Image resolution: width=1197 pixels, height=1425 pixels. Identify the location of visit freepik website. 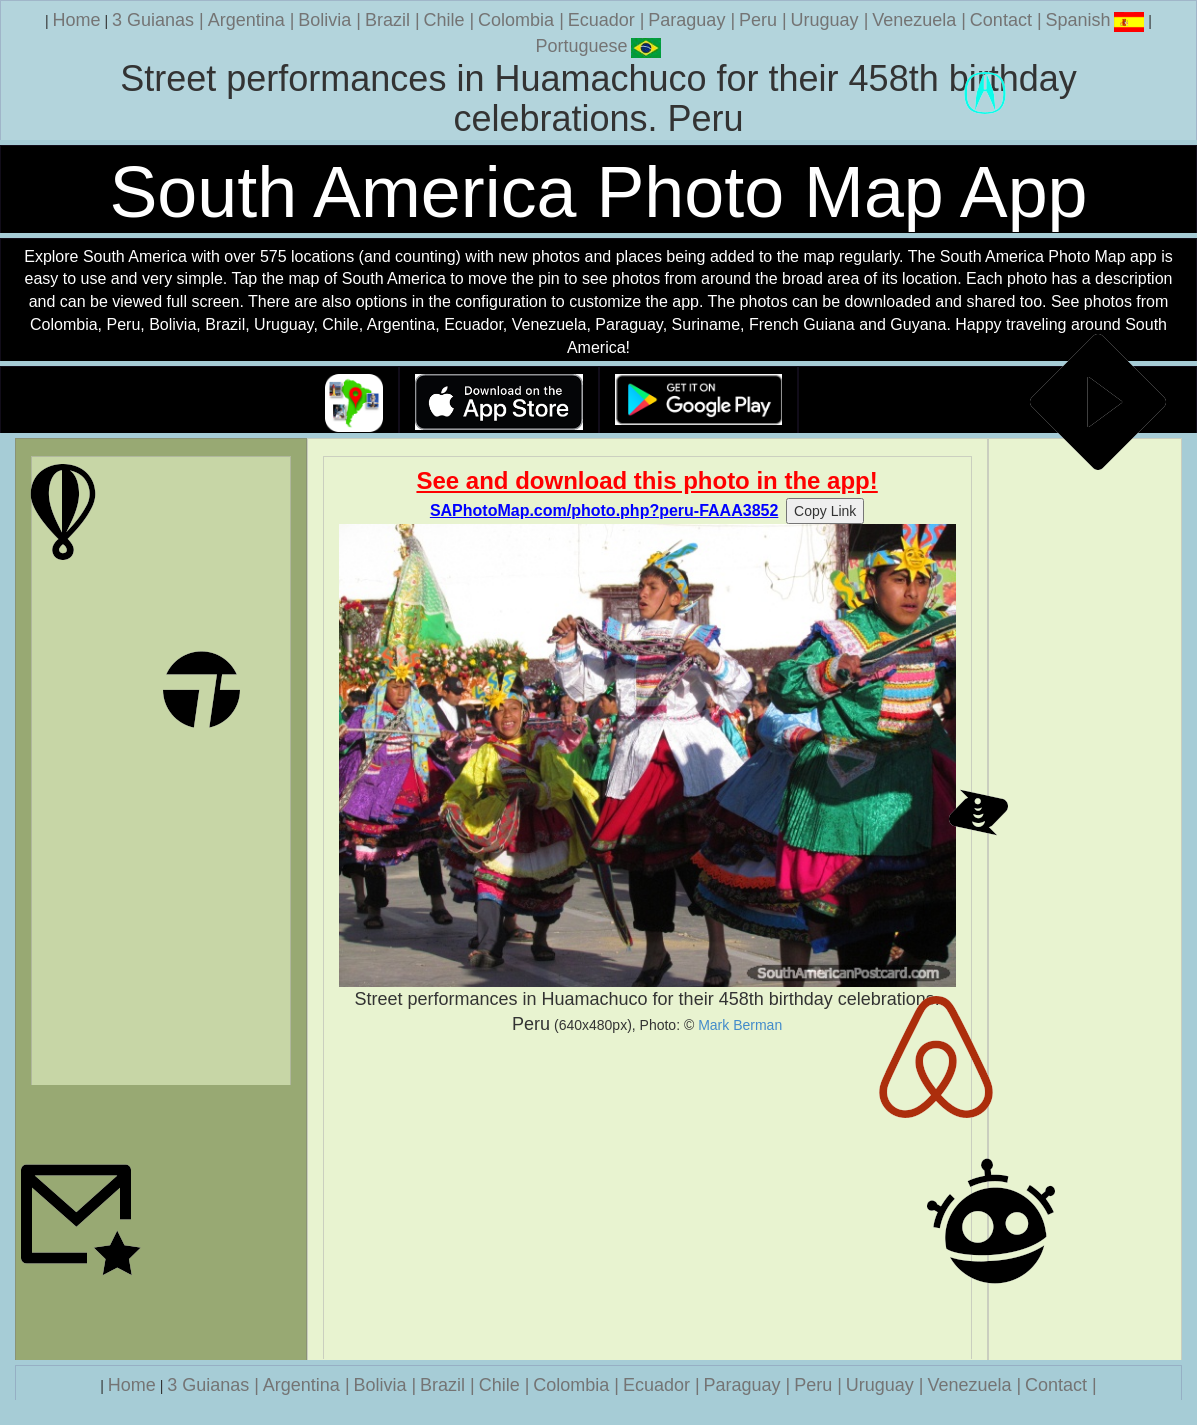
(991, 1221).